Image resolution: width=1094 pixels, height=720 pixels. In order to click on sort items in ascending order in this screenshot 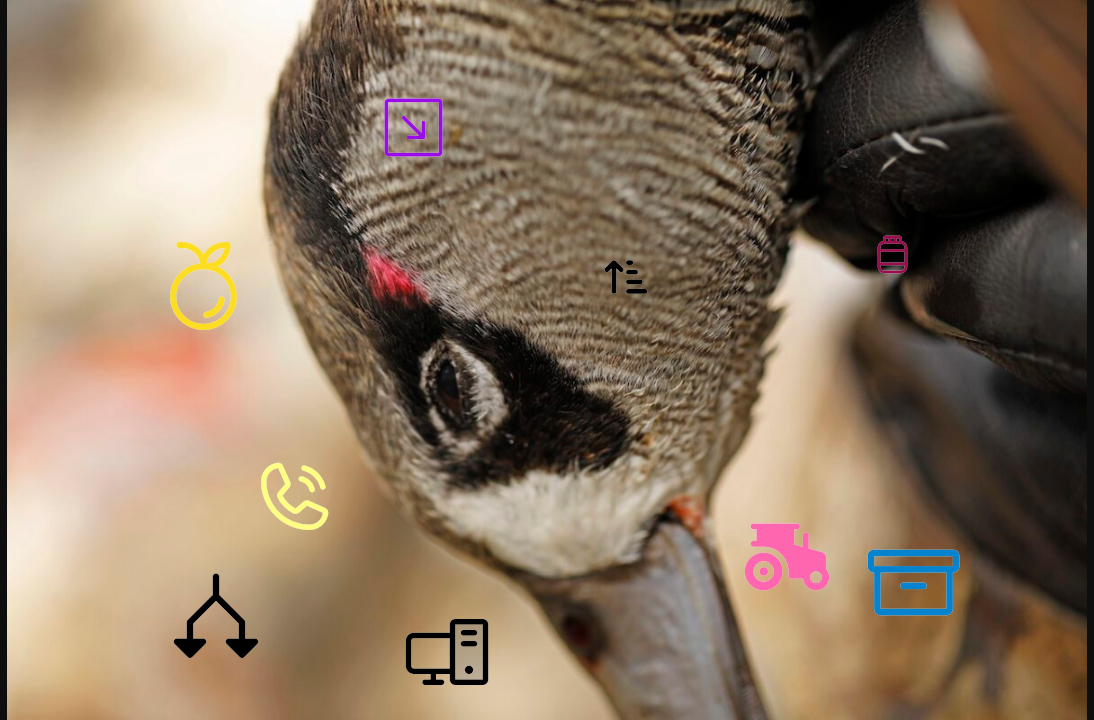, I will do `click(626, 277)`.